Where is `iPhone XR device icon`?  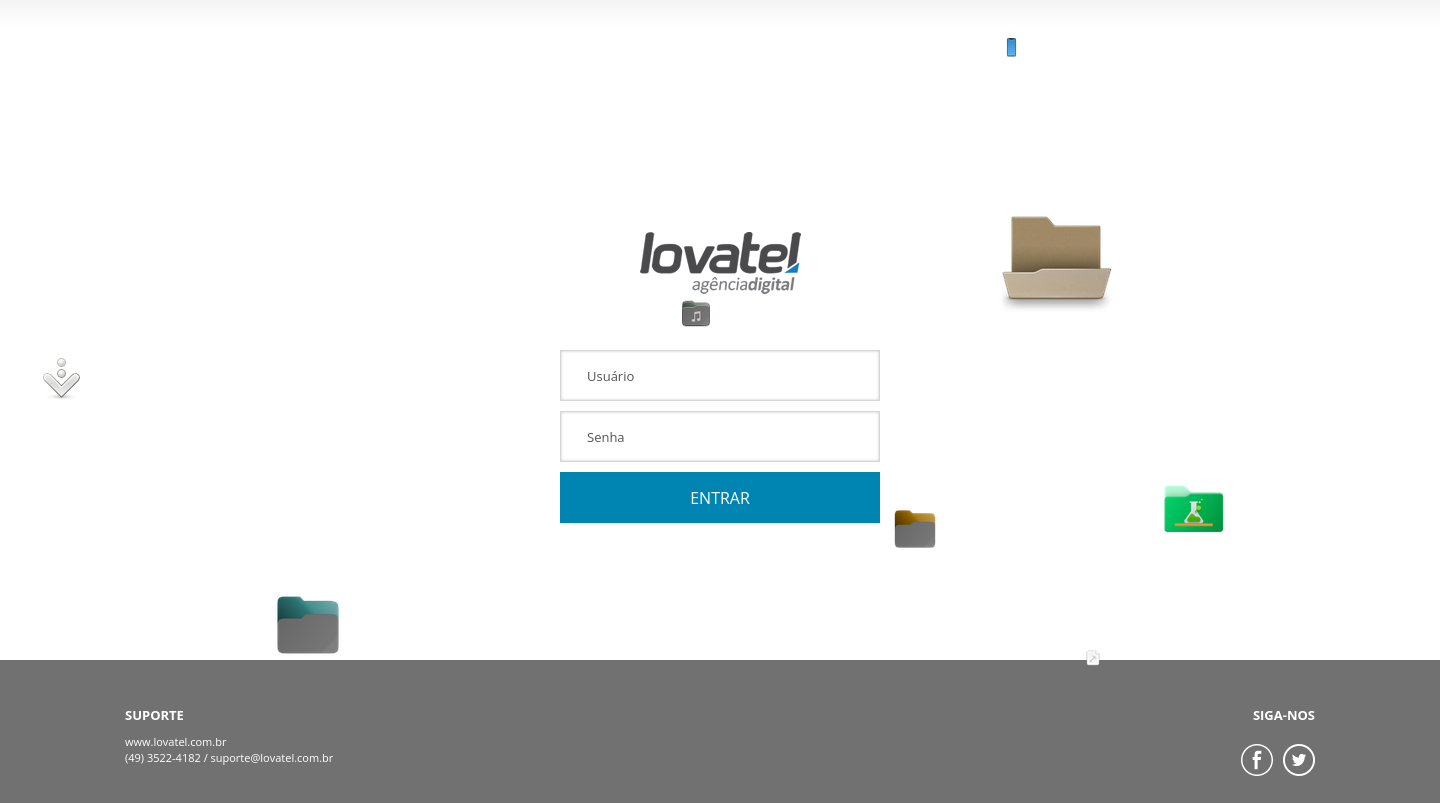 iPhone XR device icon is located at coordinates (1011, 47).